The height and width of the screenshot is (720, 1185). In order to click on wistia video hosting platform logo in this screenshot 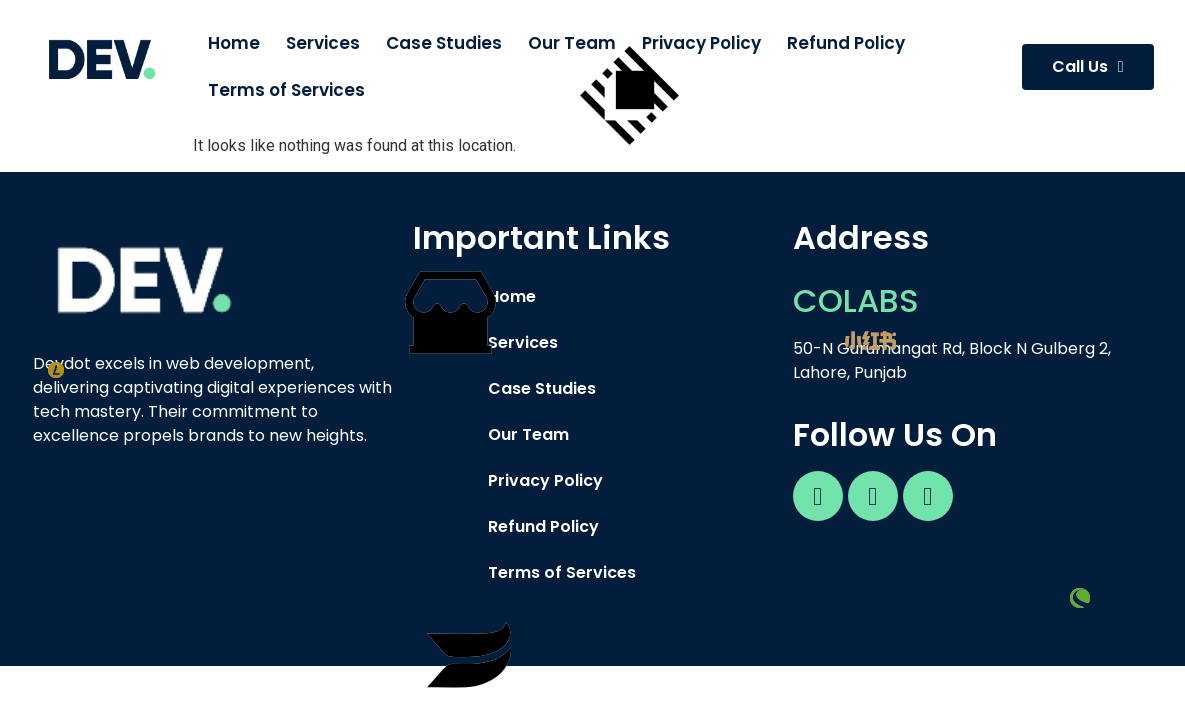, I will do `click(469, 655)`.